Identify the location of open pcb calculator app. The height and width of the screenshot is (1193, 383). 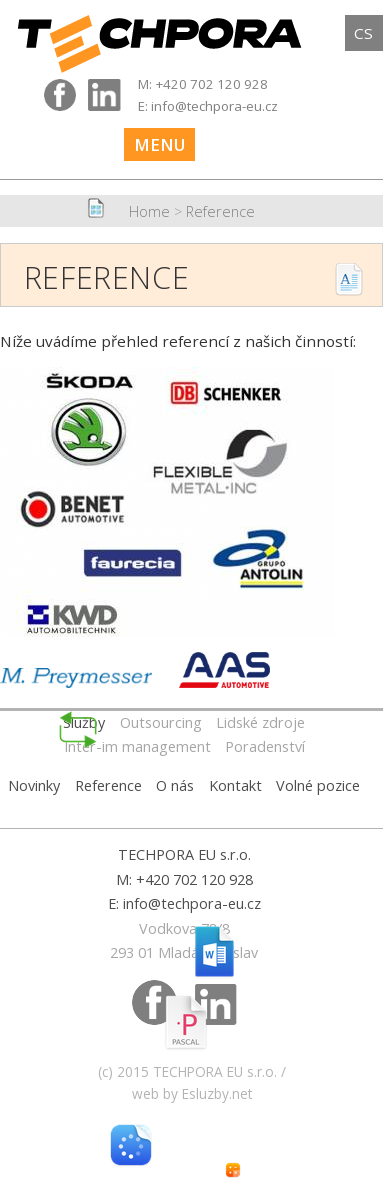
(233, 1170).